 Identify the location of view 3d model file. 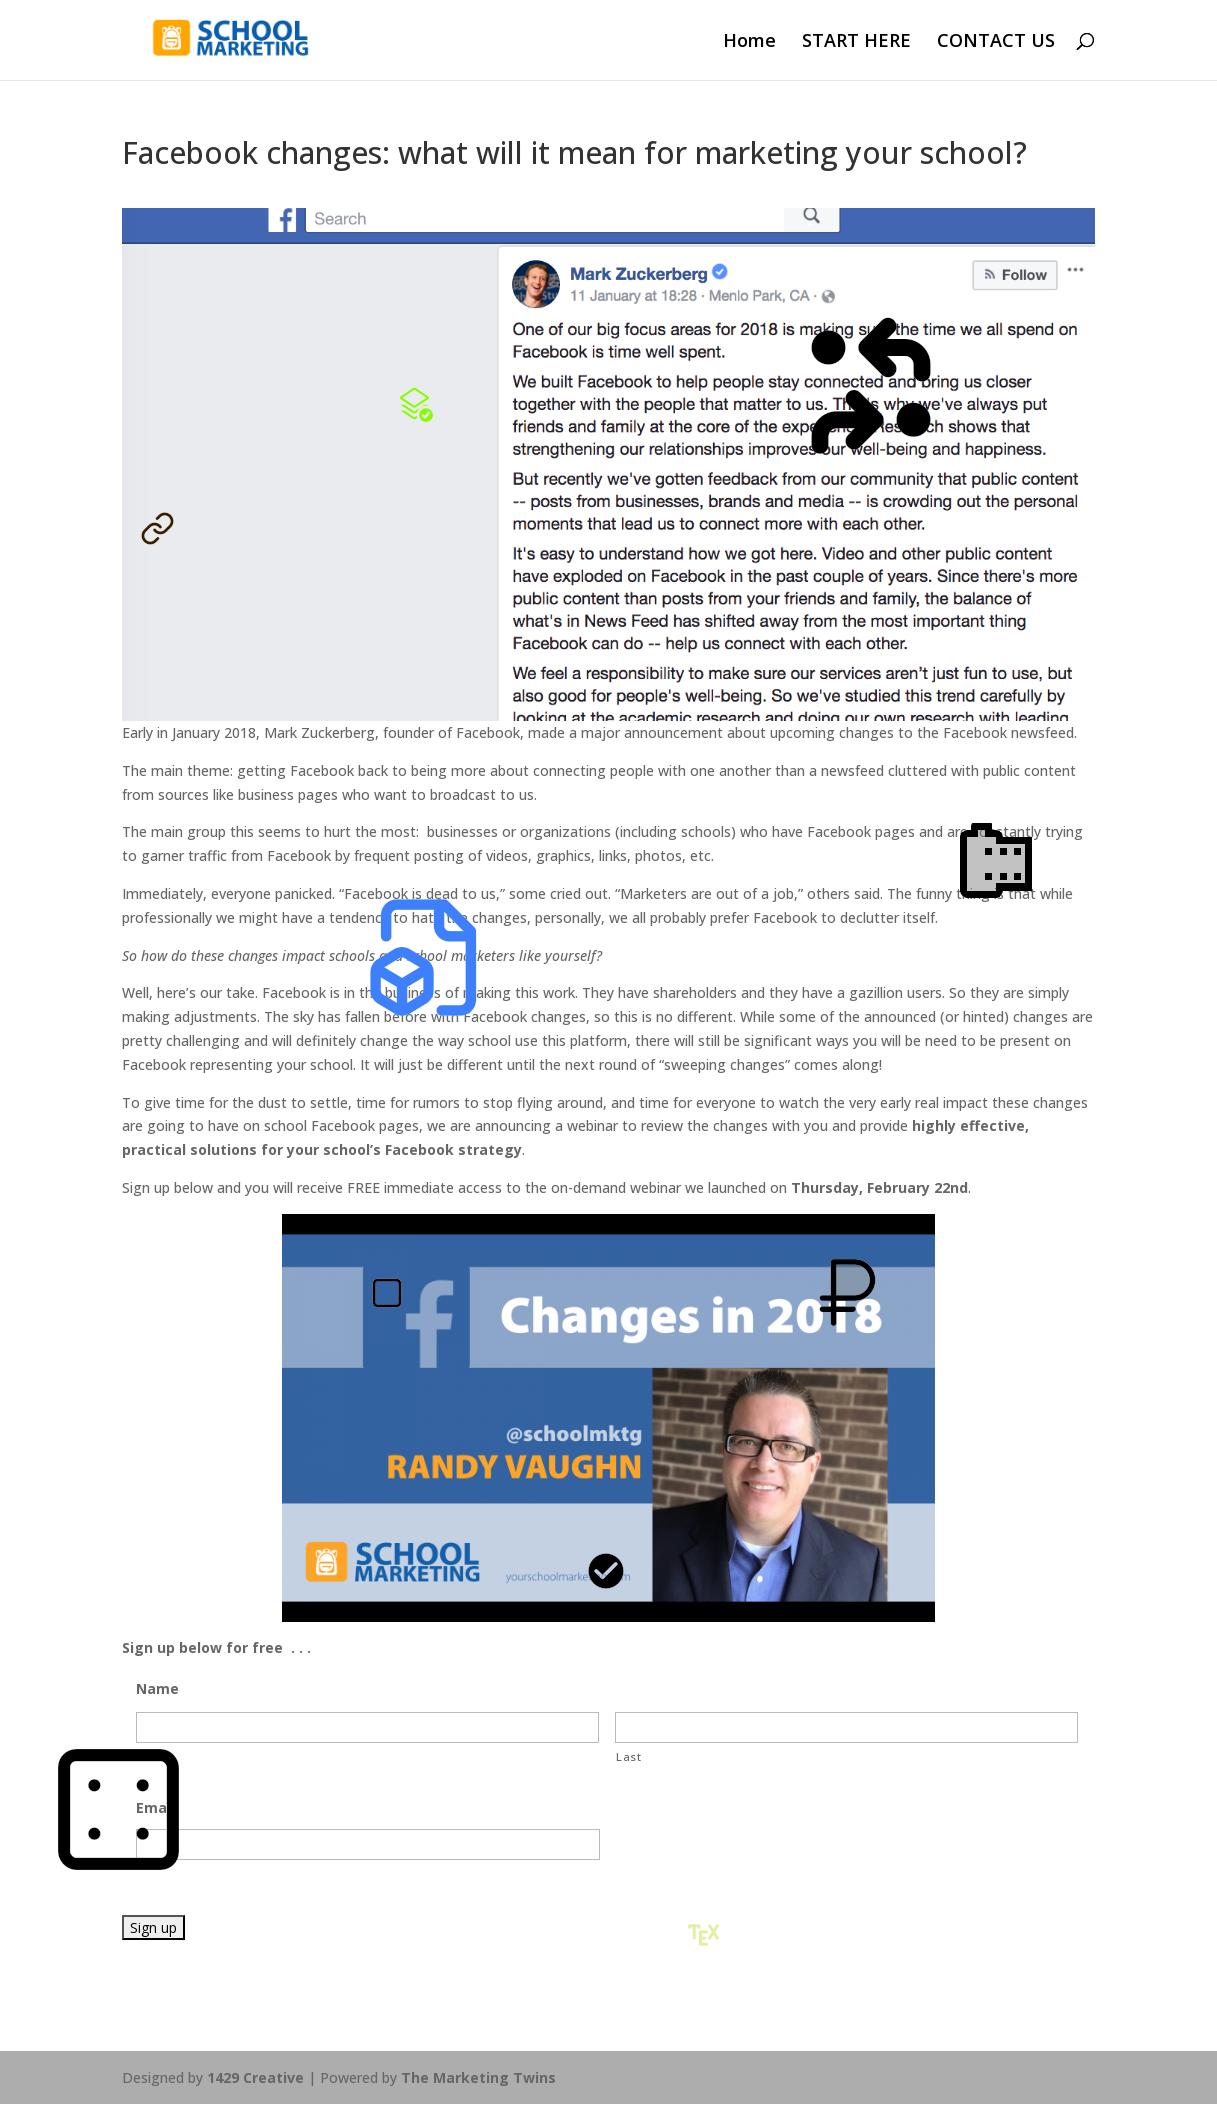
(428, 957).